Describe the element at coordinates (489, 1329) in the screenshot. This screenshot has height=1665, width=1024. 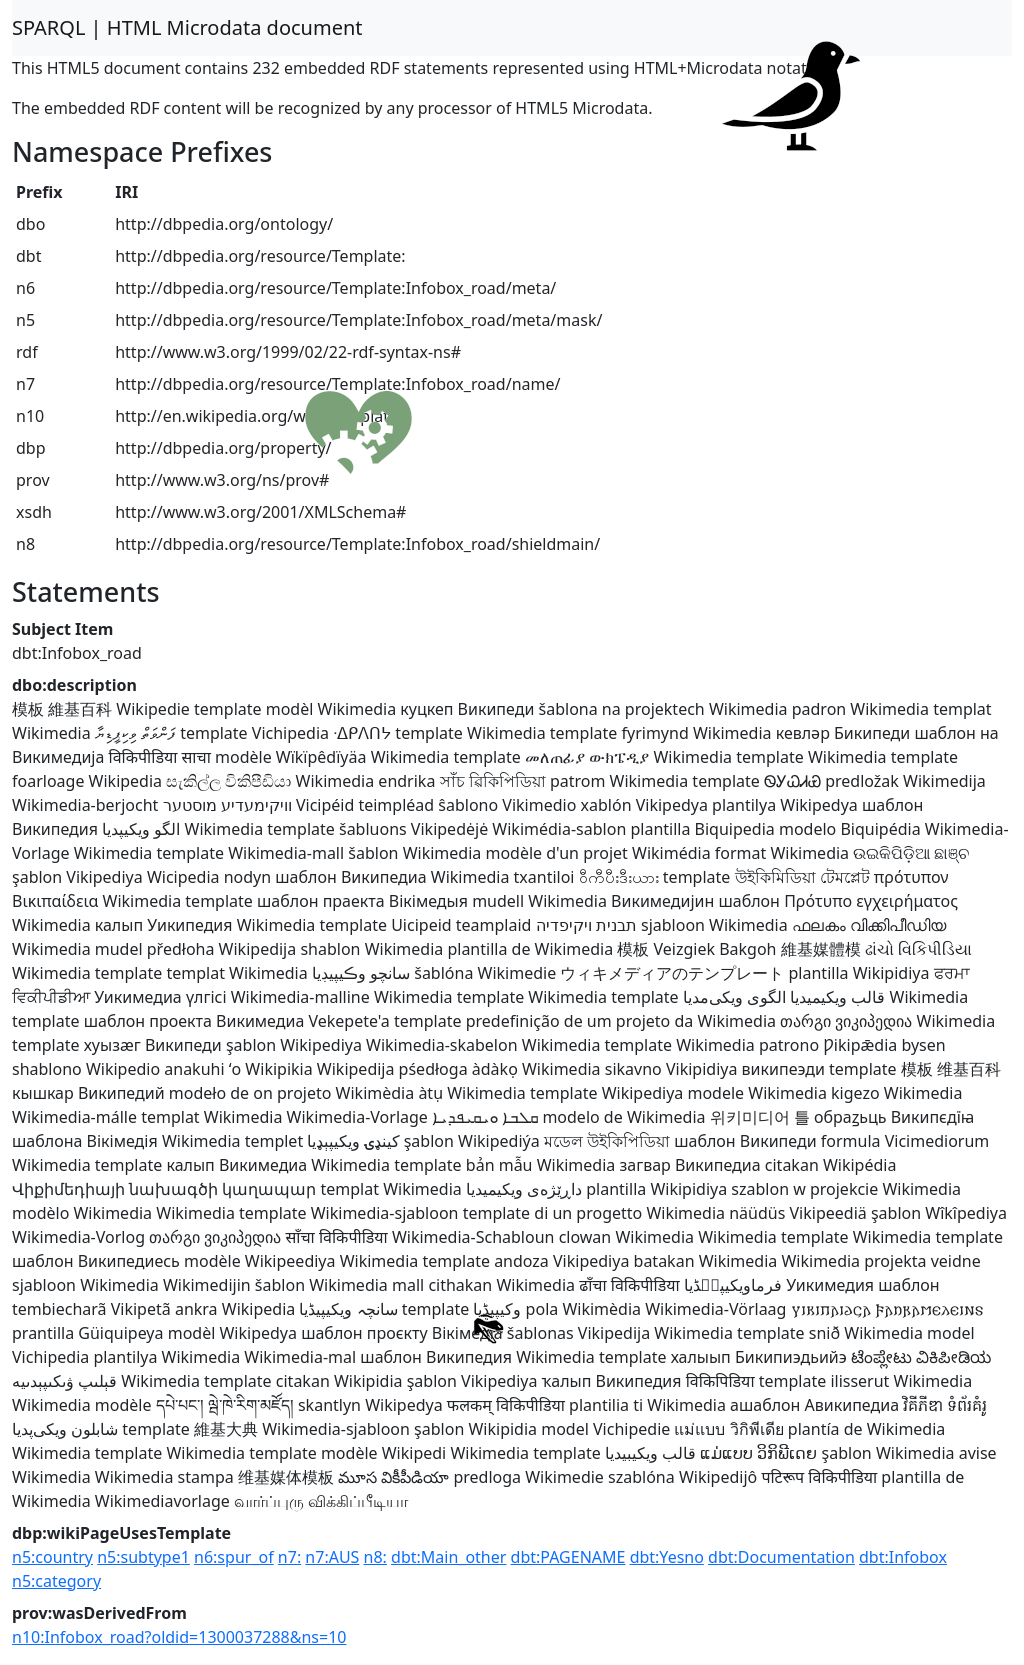
I see `select ninja velociraptor character` at that location.